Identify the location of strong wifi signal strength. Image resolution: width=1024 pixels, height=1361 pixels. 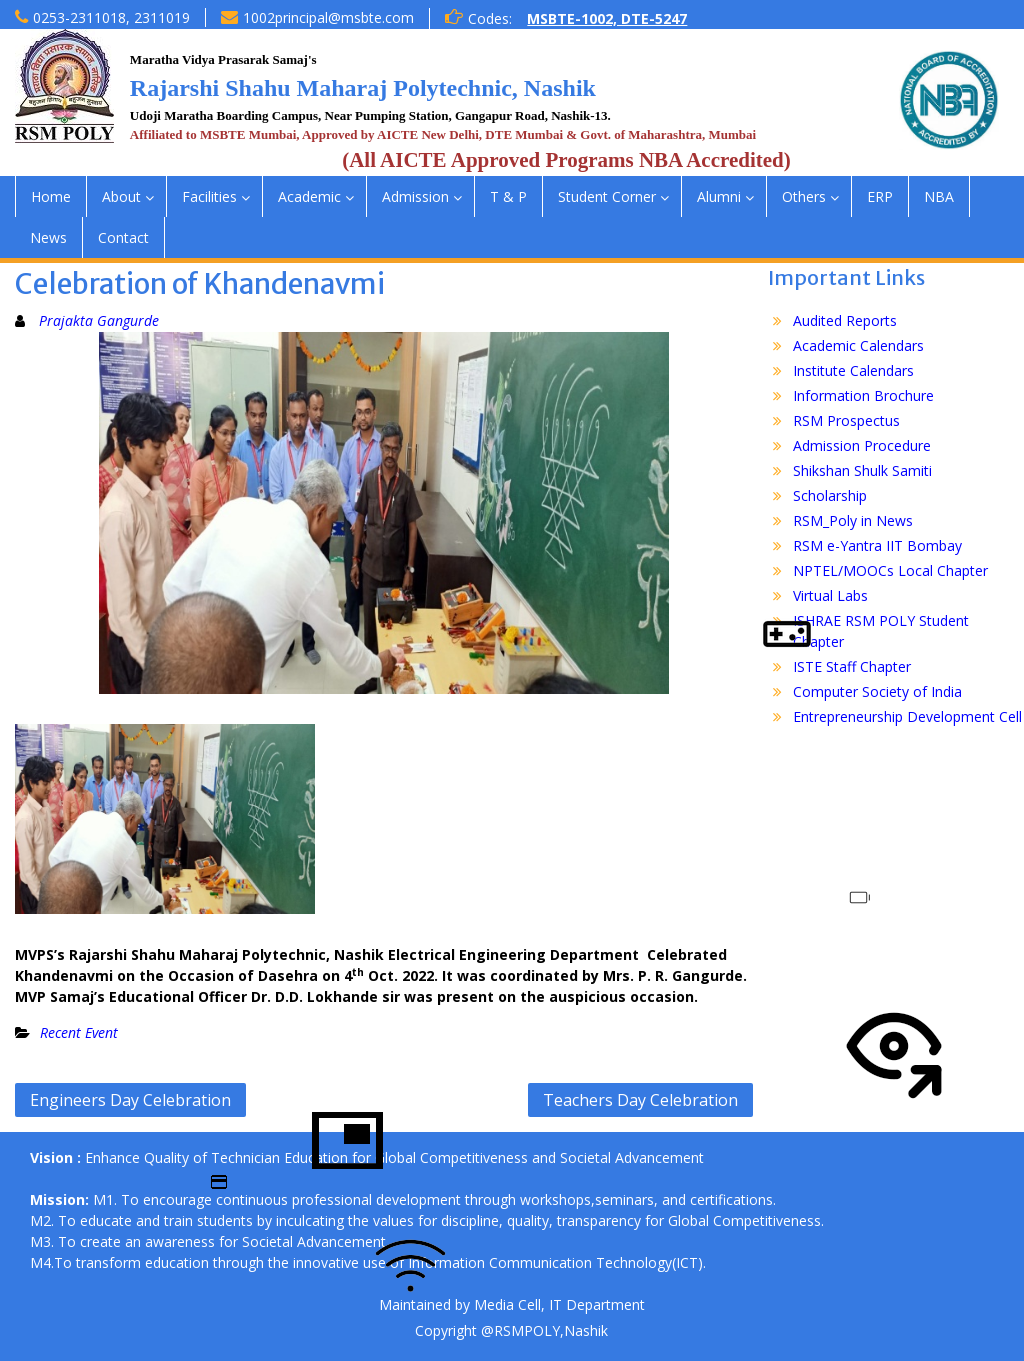
(410, 1264).